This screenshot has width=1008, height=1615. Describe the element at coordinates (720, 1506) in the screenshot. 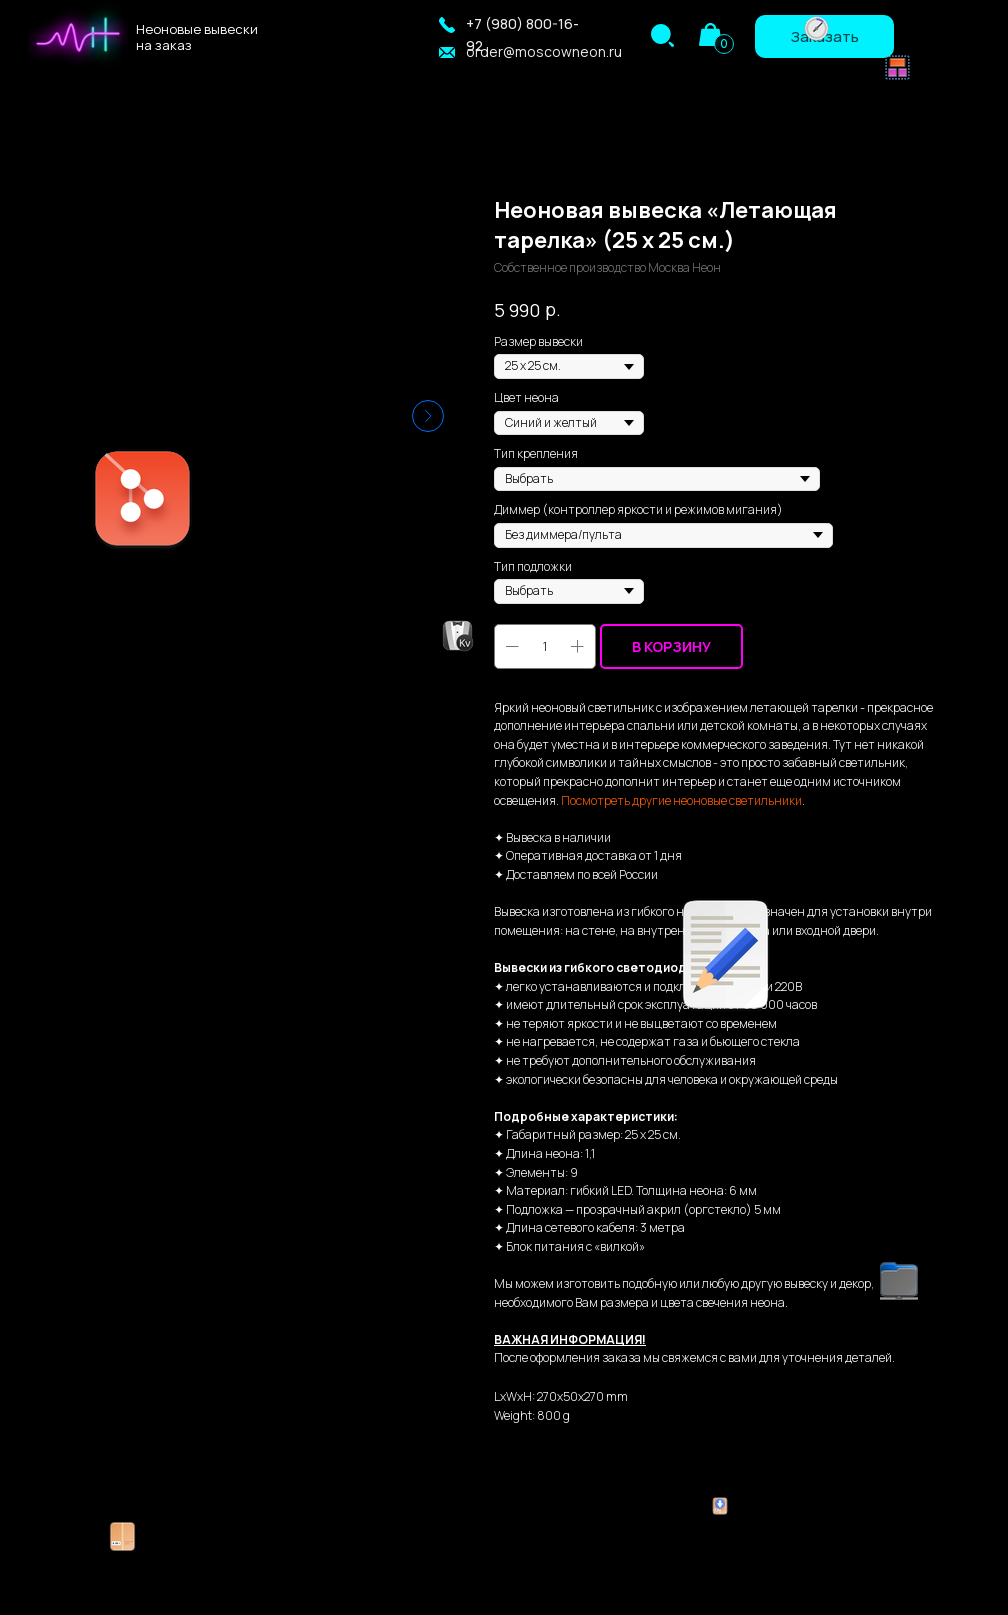

I see `downloading a package or software update` at that location.